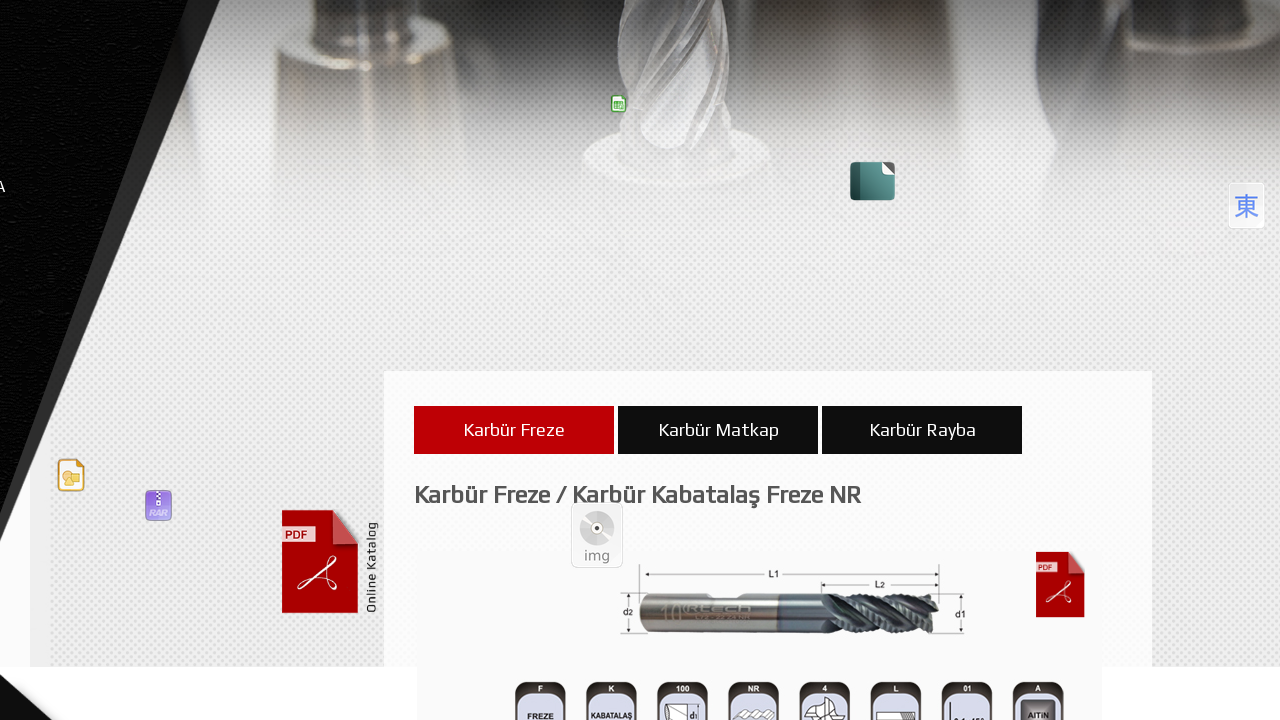 This screenshot has width=1280, height=720. What do you see at coordinates (158, 505) in the screenshot?
I see `a compressed RAR archive file` at bounding box center [158, 505].